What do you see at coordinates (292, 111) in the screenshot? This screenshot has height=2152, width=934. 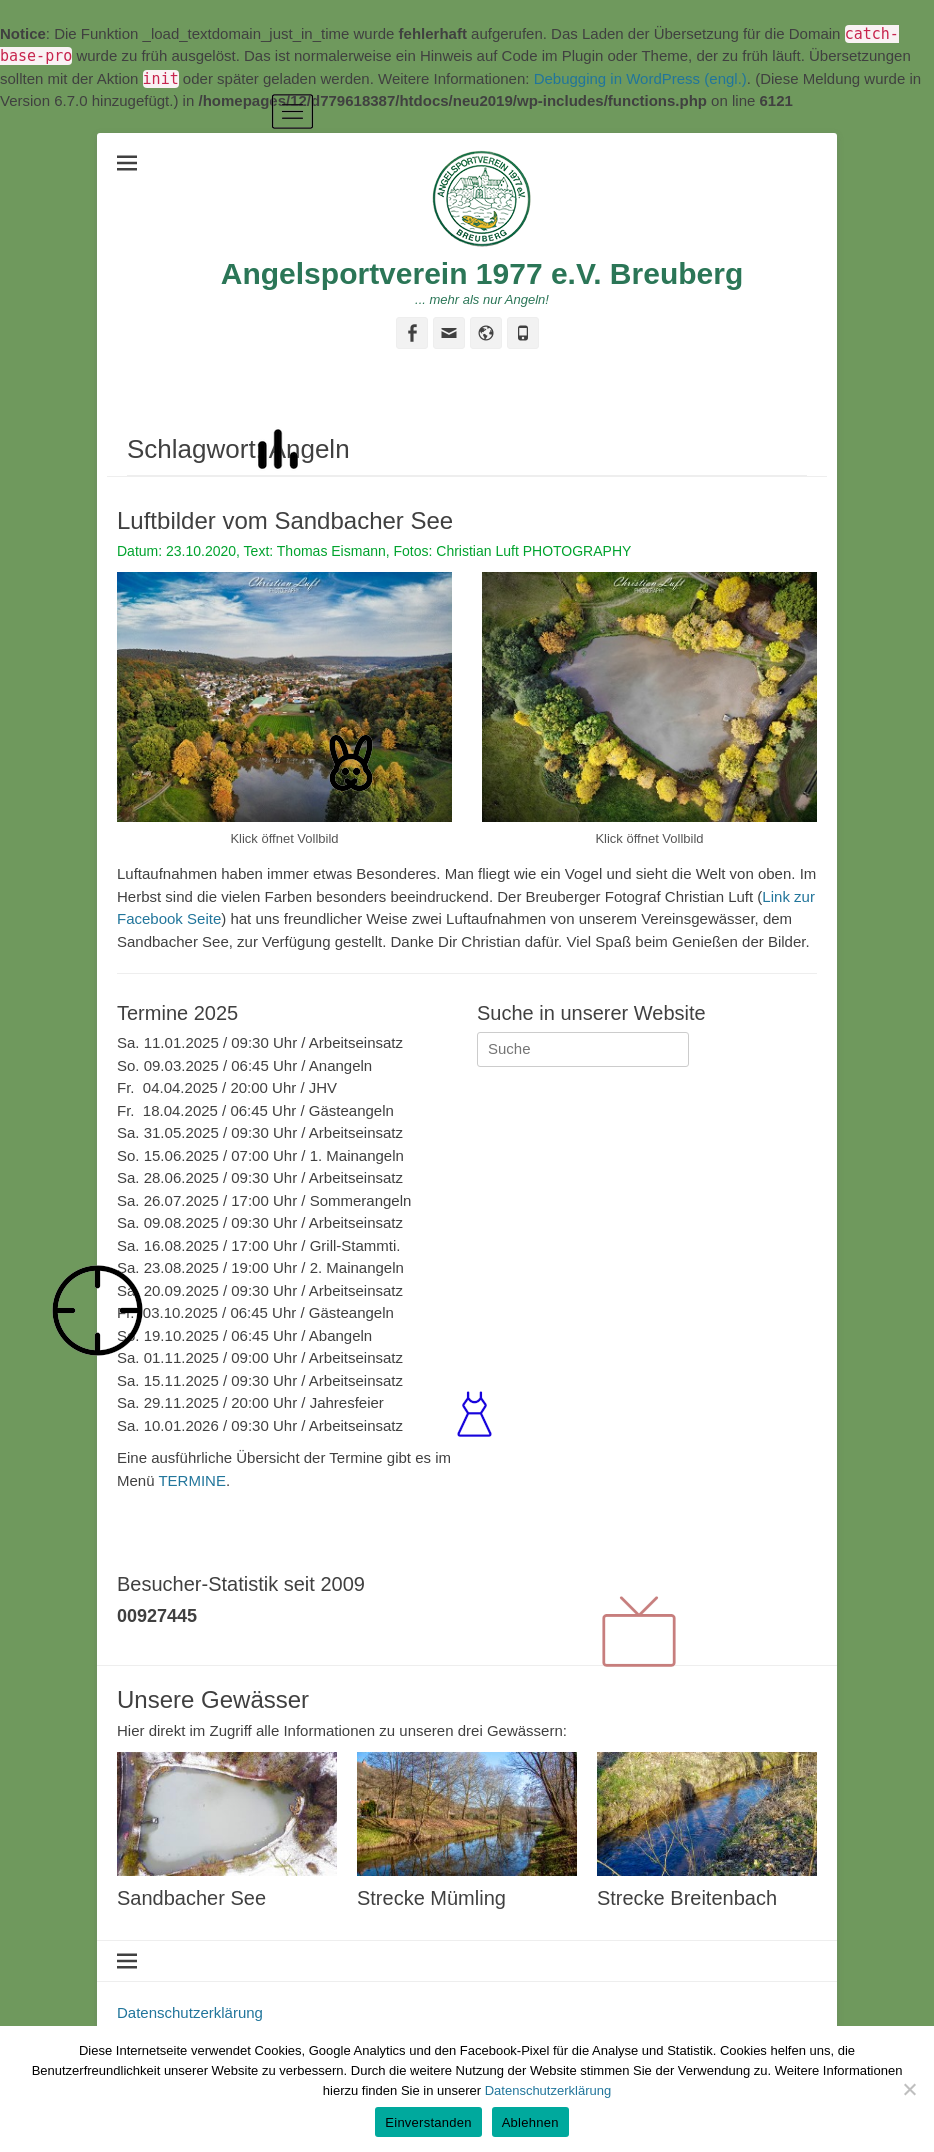 I see `view article or document content` at bounding box center [292, 111].